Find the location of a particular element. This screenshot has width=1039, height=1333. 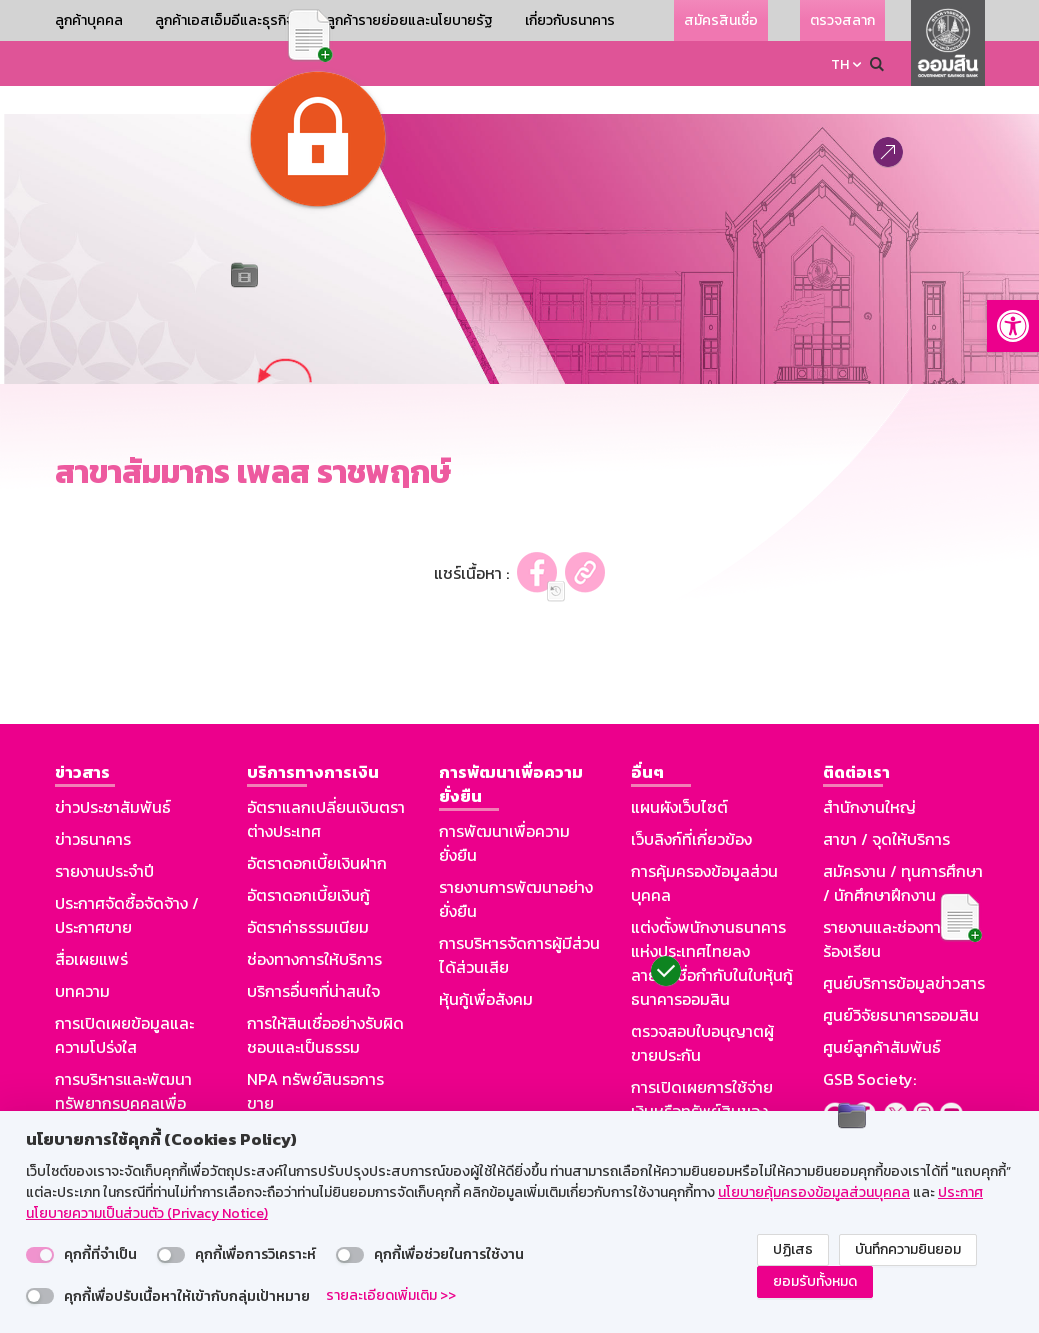

undo the last action is located at coordinates (284, 370).